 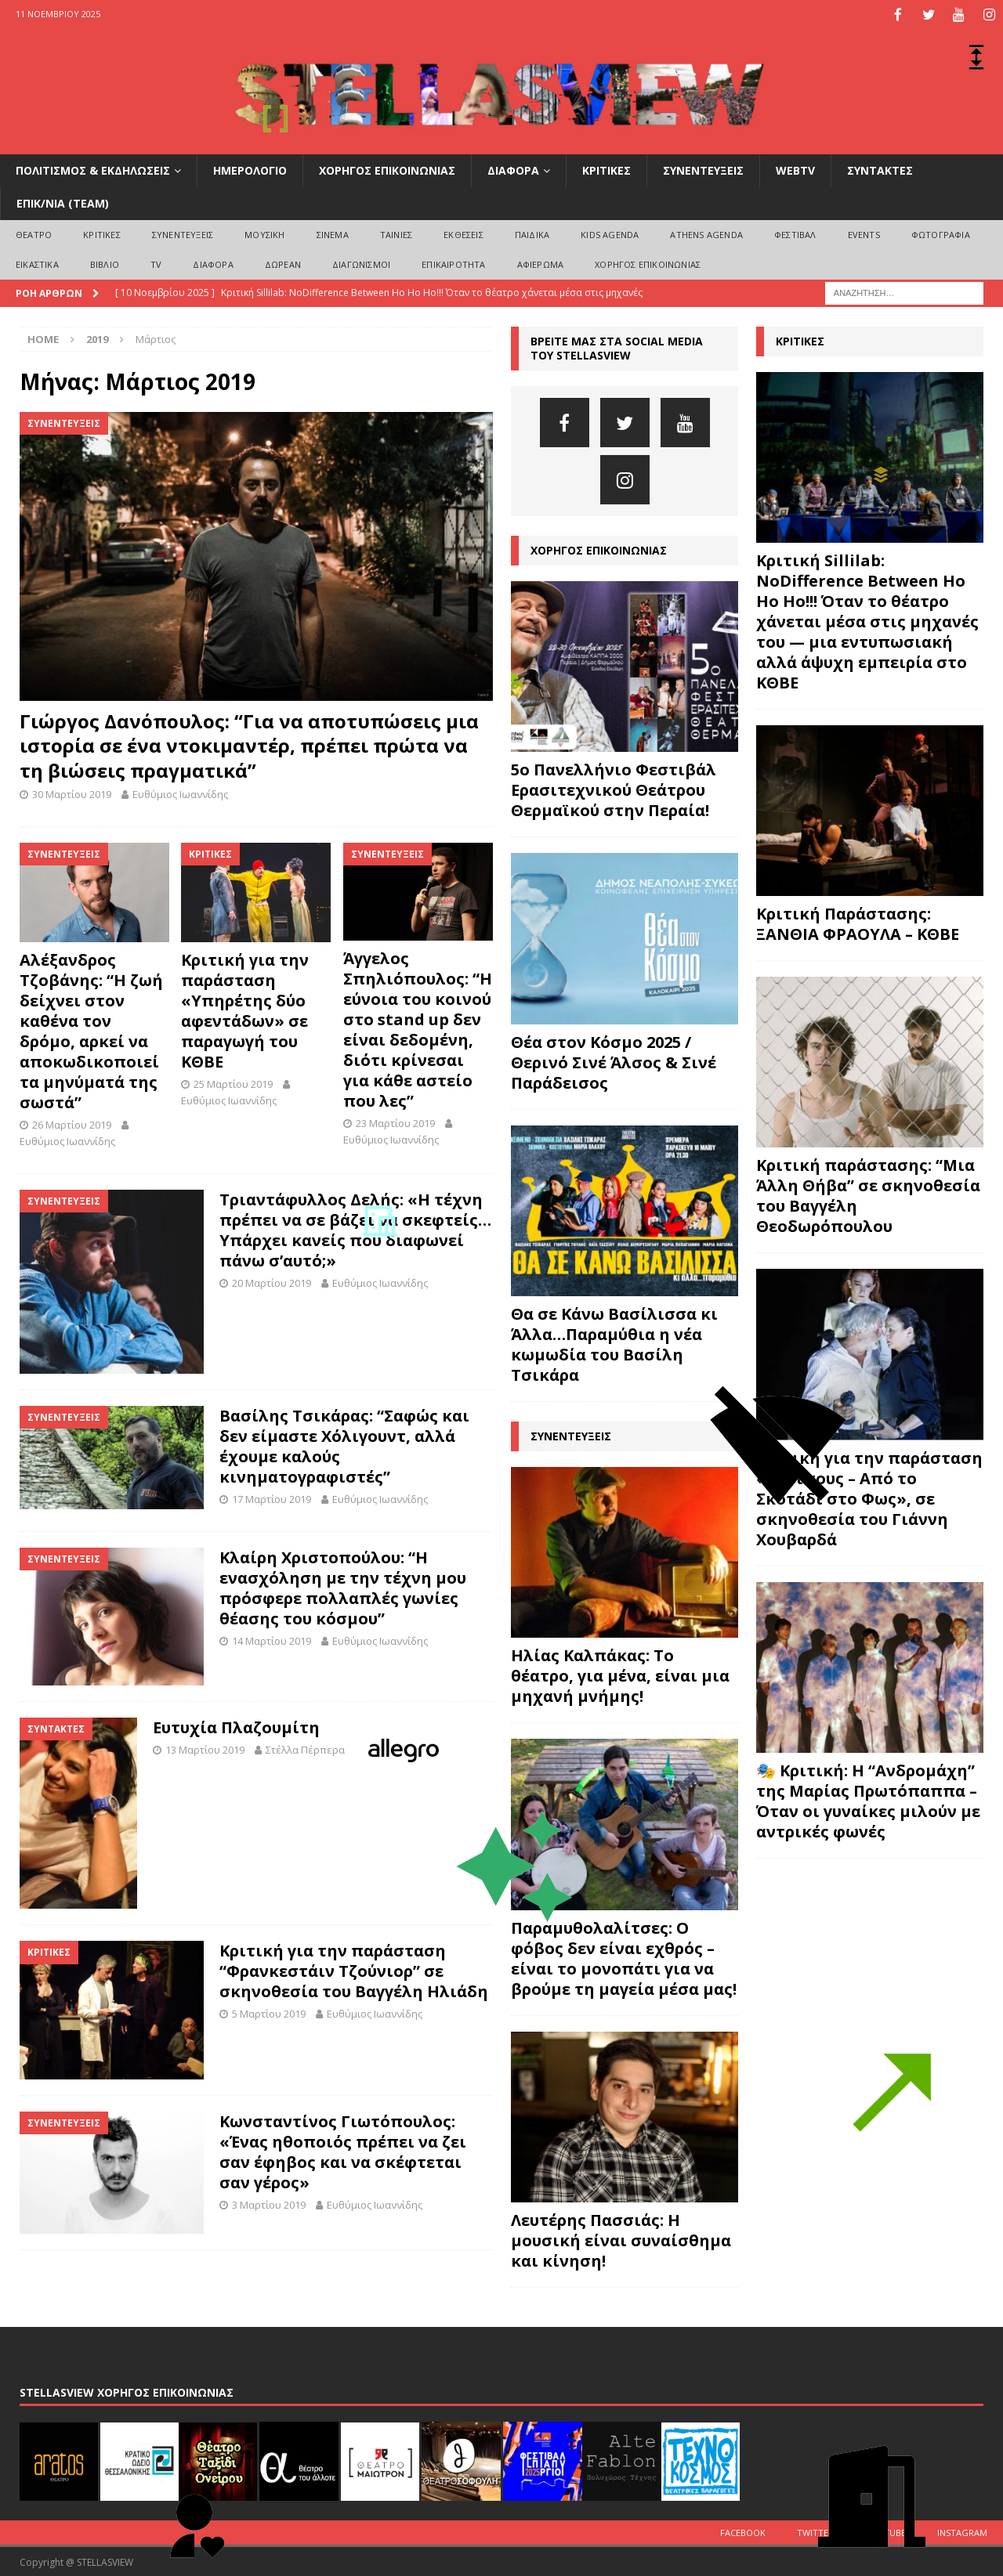 What do you see at coordinates (194, 2527) in the screenshot?
I see `view favorite or loved contacts` at bounding box center [194, 2527].